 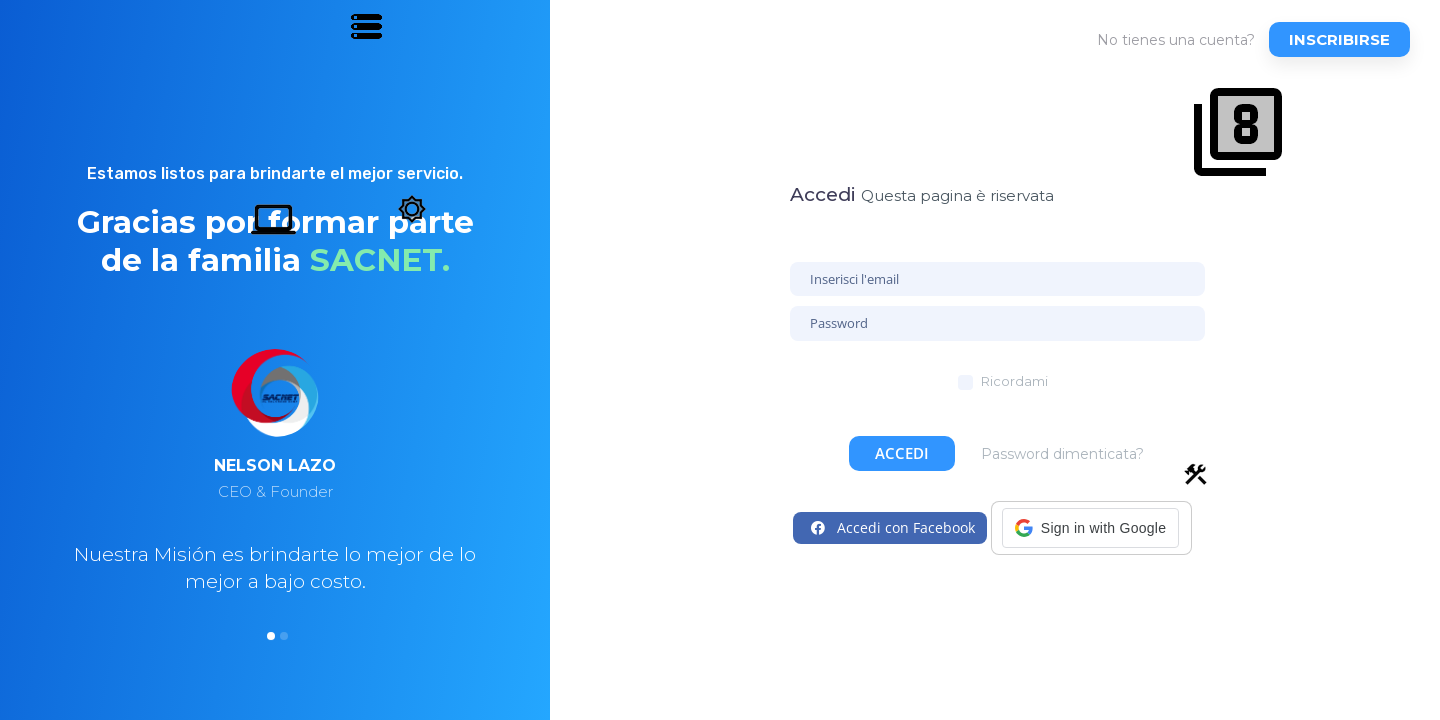 What do you see at coordinates (1195, 474) in the screenshot?
I see `access settings or tools` at bounding box center [1195, 474].